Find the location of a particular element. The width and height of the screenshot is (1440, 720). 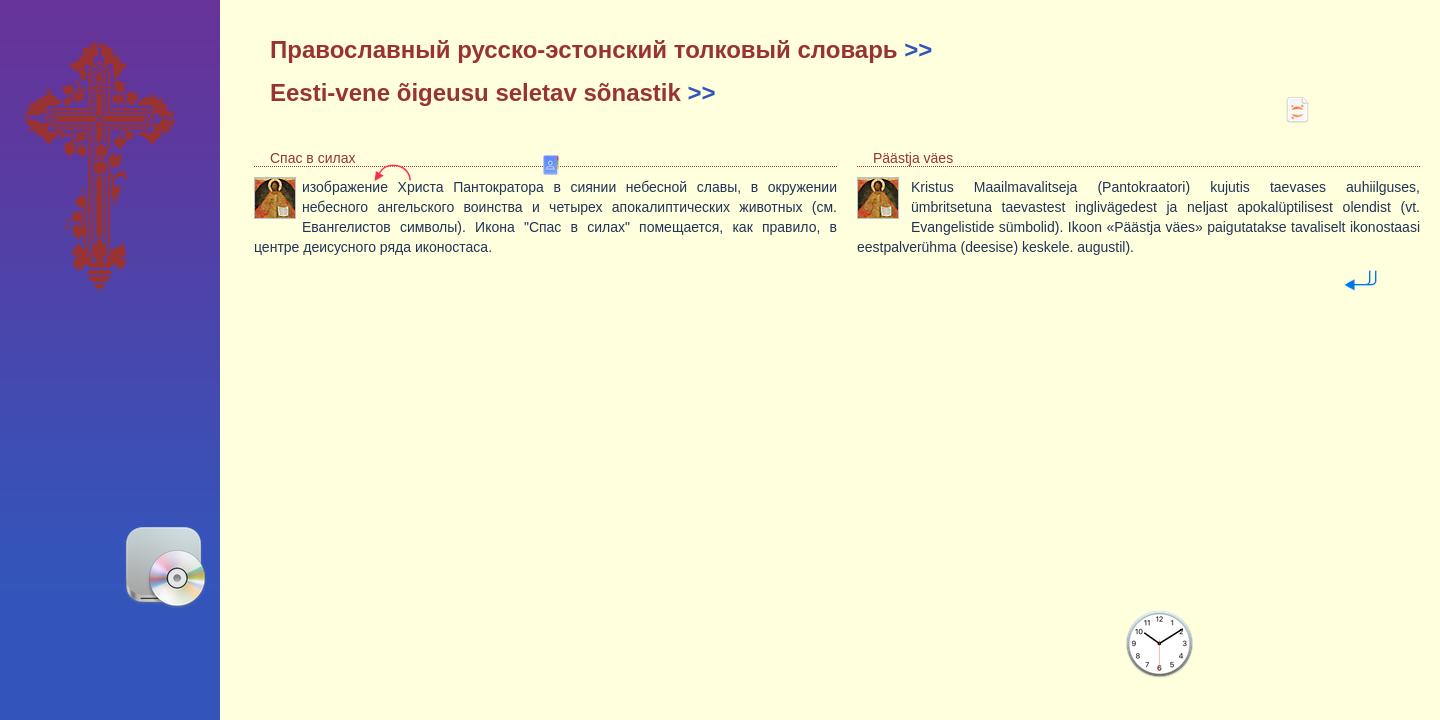

reply to all recipients of an email is located at coordinates (1360, 278).